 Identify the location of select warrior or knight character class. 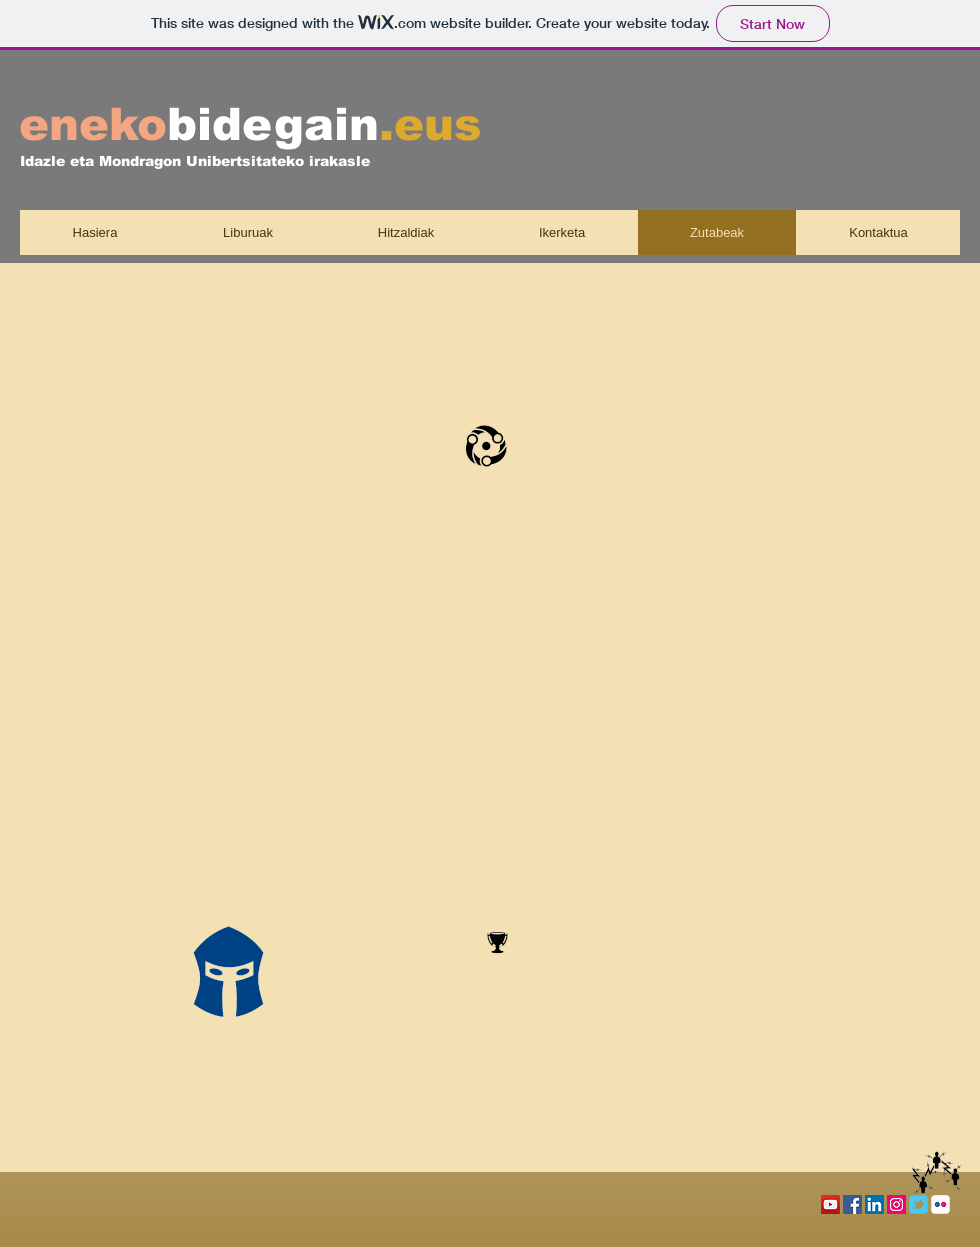
(228, 973).